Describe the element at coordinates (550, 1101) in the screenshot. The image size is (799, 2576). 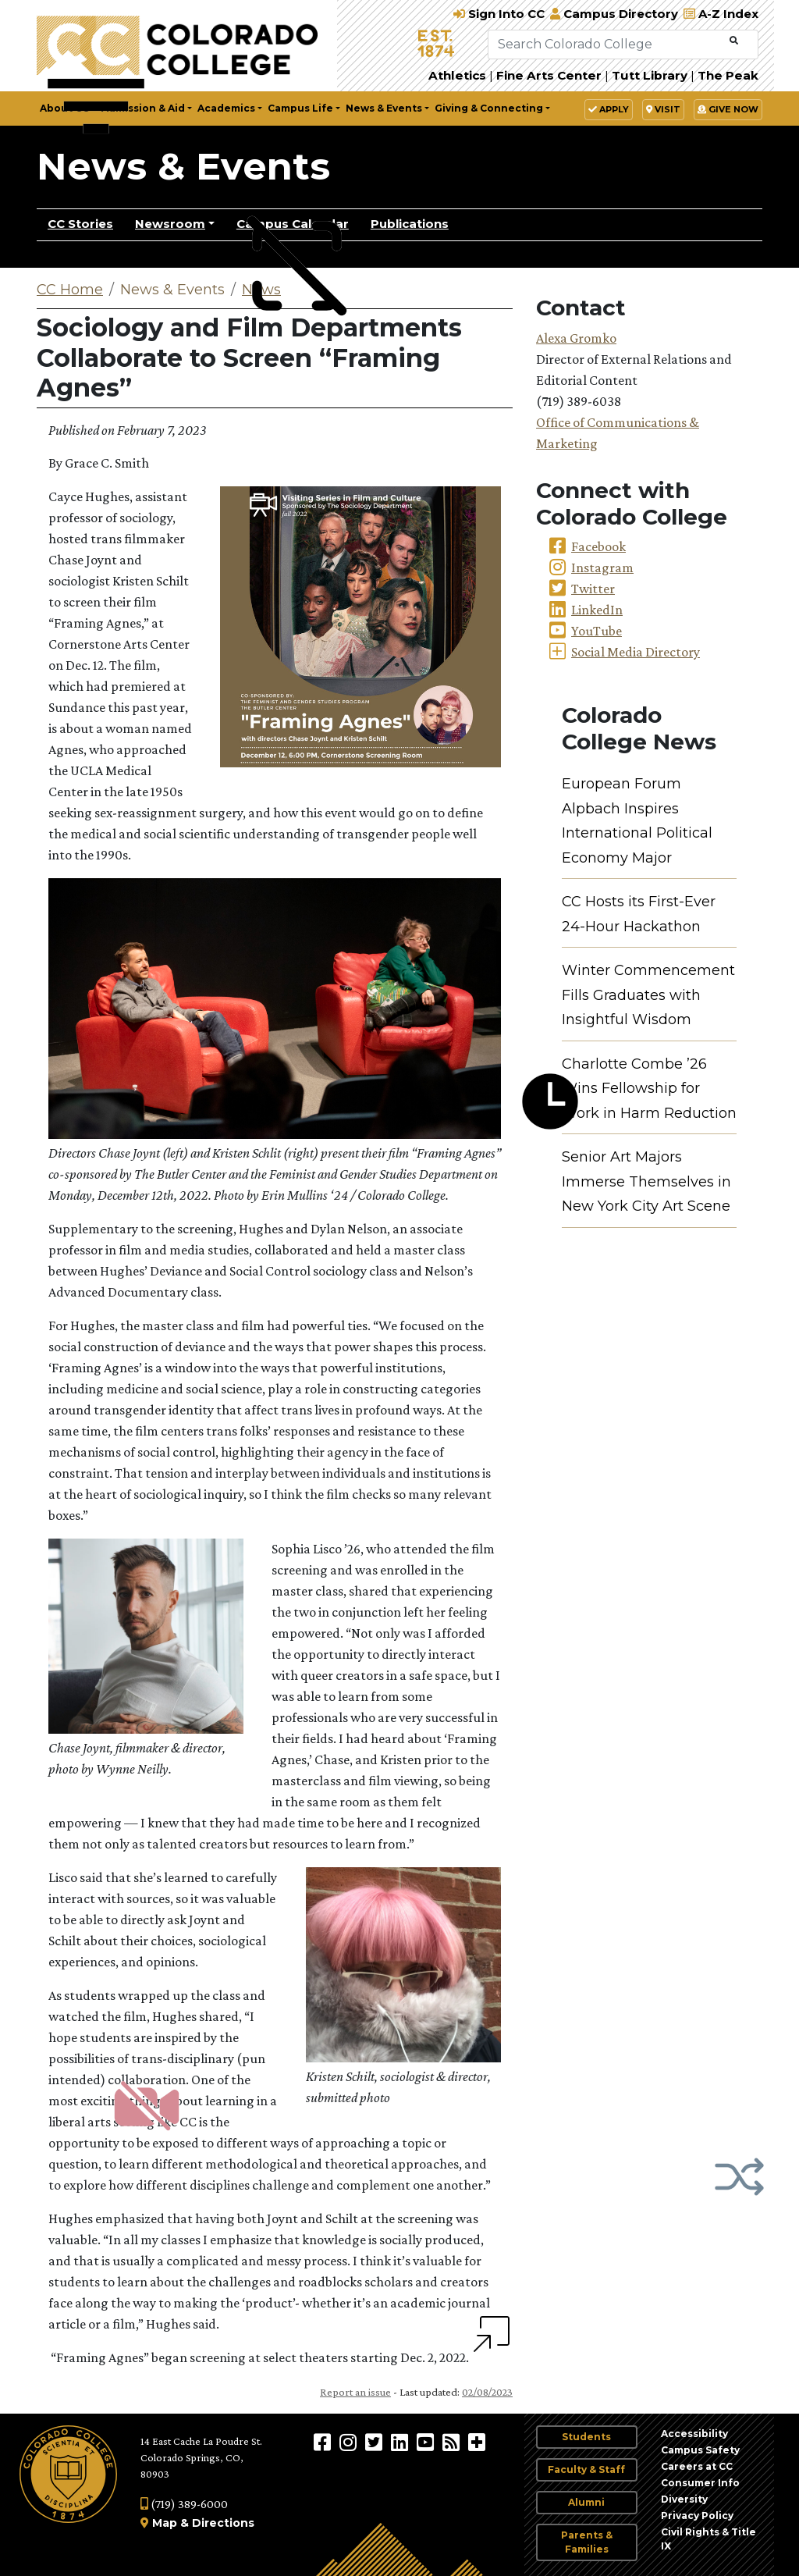
I see `view time or clock settings` at that location.